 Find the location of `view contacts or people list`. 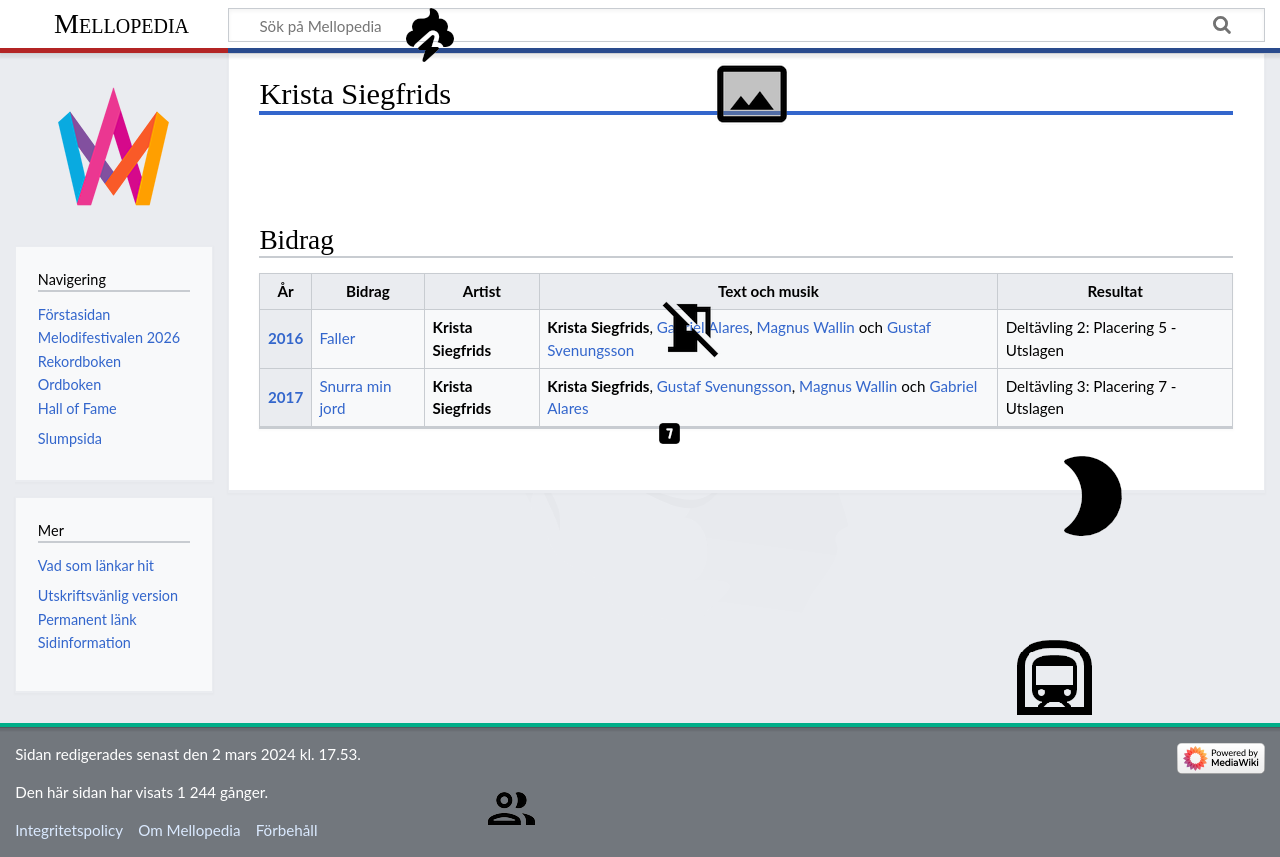

view contacts or people list is located at coordinates (511, 808).